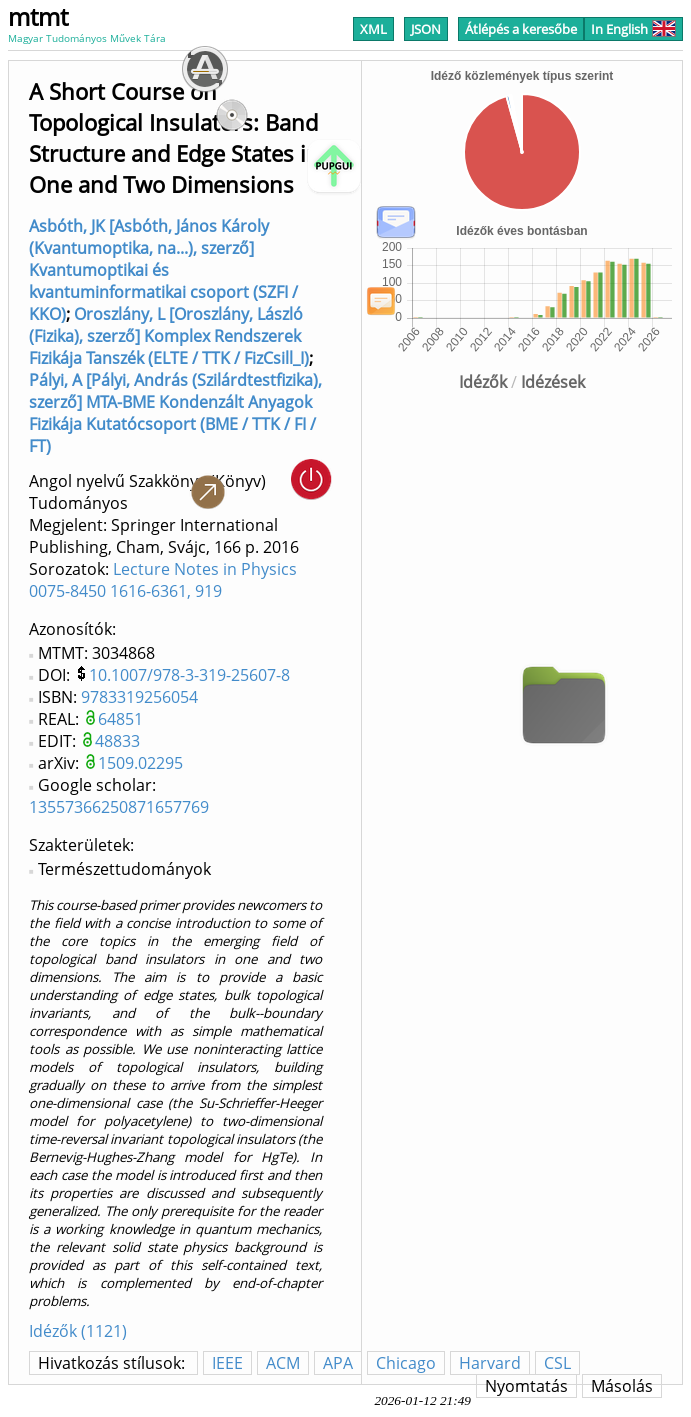 Image resolution: width=691 pixels, height=1417 pixels. I want to click on indicates a symbolic link or shortcut to another file, so click(208, 492).